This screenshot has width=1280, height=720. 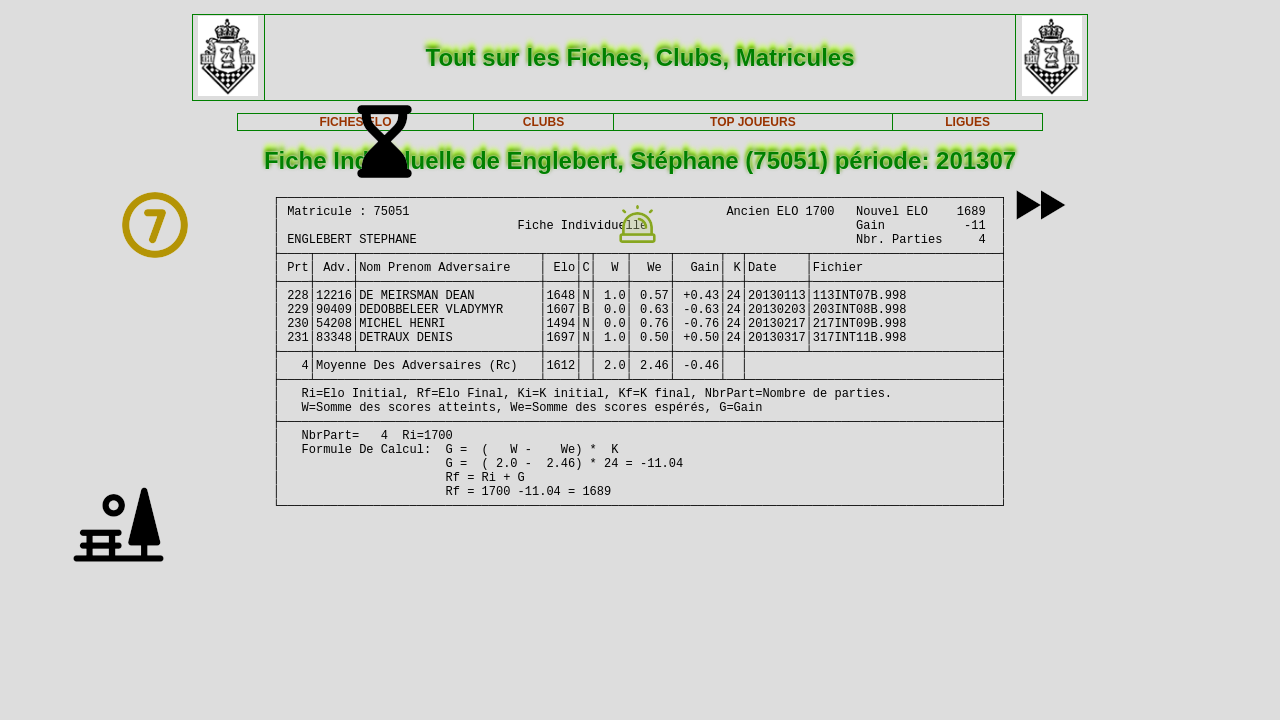 I want to click on indicates step 7 in a numbered sequence, so click(x=155, y=225).